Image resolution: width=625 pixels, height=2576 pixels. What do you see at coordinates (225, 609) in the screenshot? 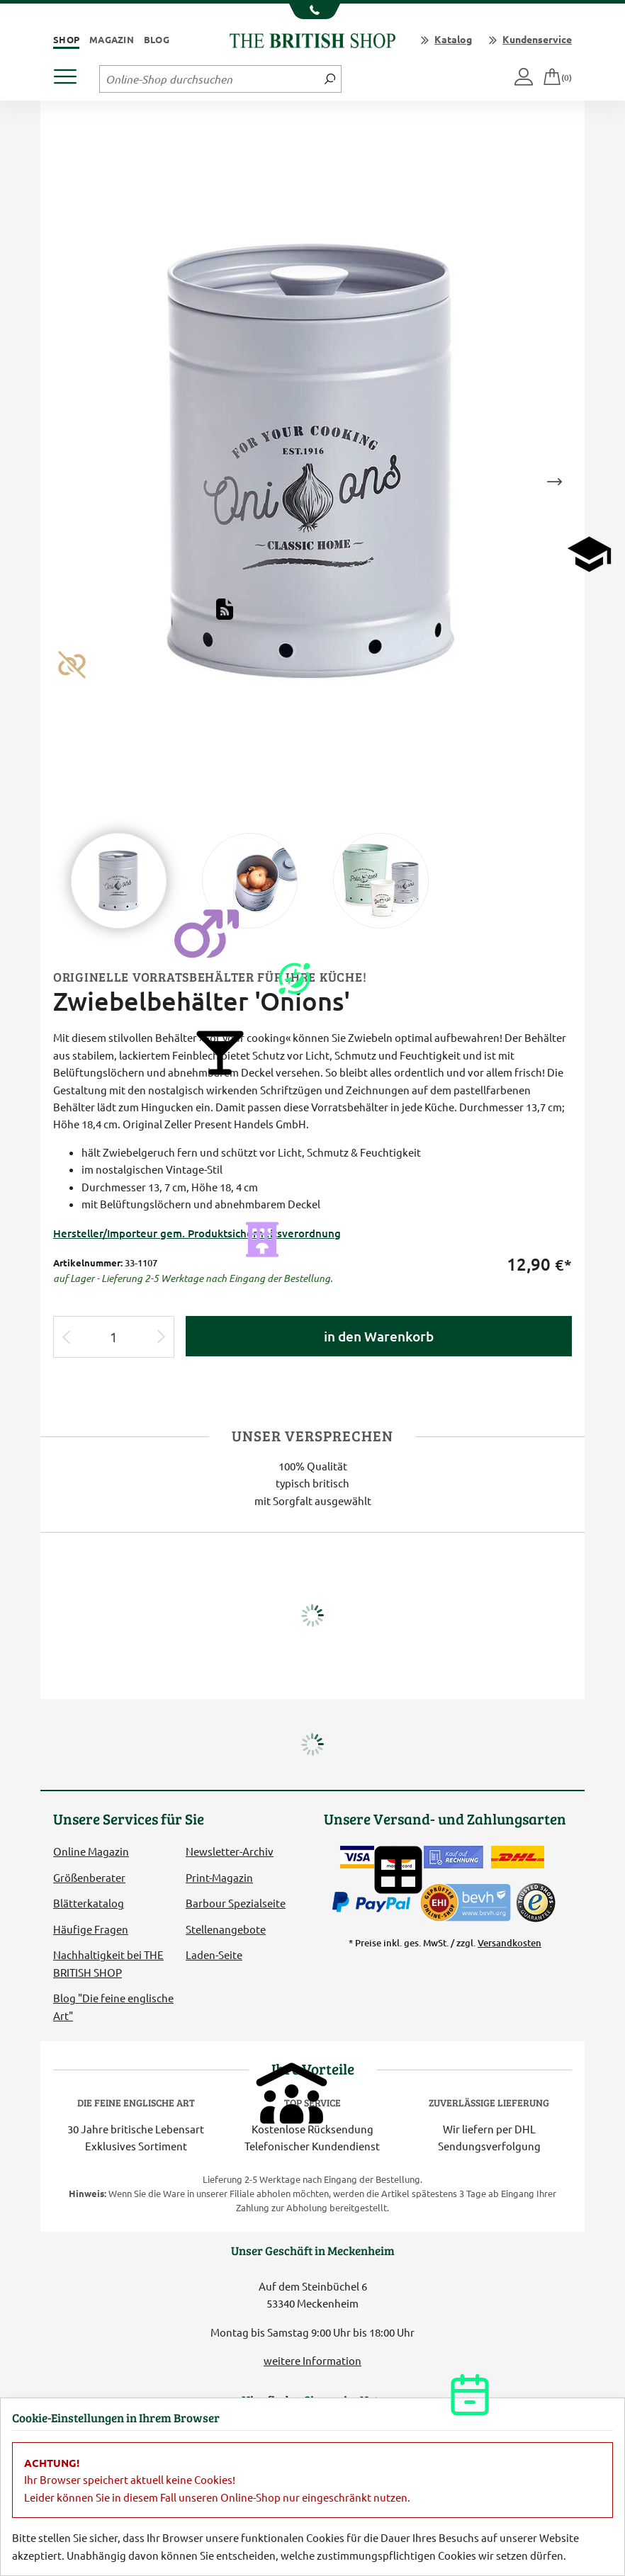
I see `access RSS feed file` at bounding box center [225, 609].